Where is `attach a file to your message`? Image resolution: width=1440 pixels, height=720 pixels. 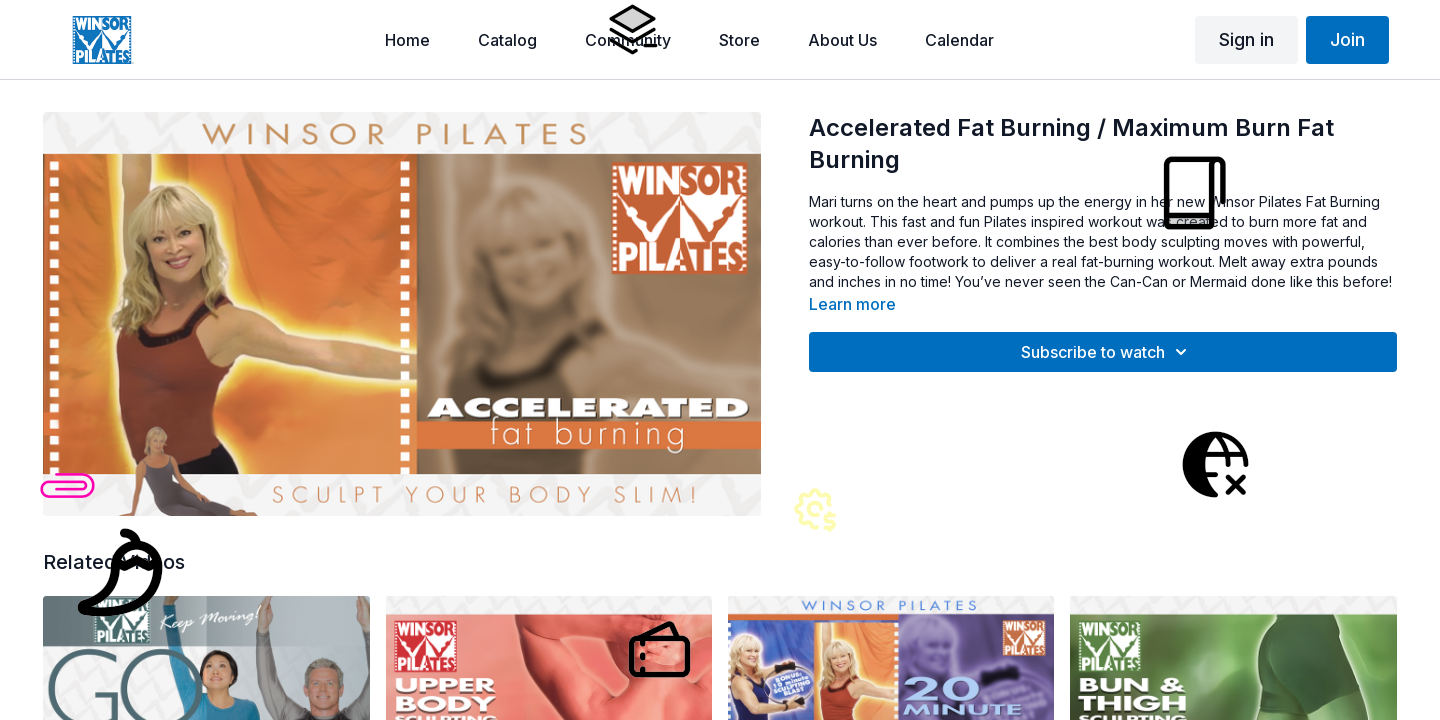
attach a file to your message is located at coordinates (67, 485).